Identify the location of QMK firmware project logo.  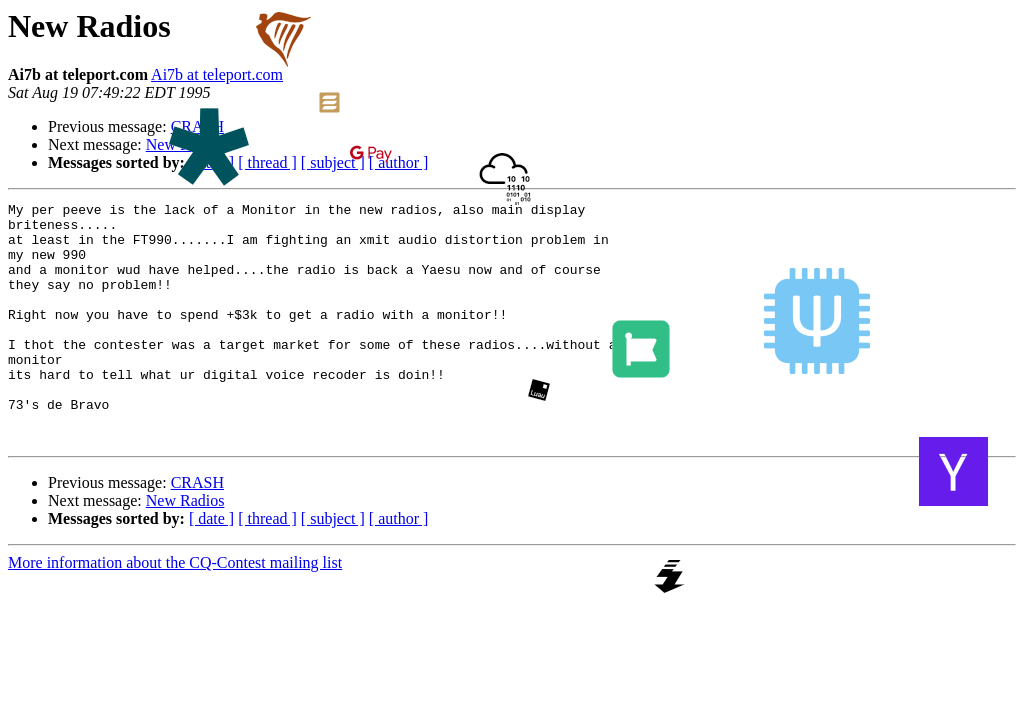
(817, 321).